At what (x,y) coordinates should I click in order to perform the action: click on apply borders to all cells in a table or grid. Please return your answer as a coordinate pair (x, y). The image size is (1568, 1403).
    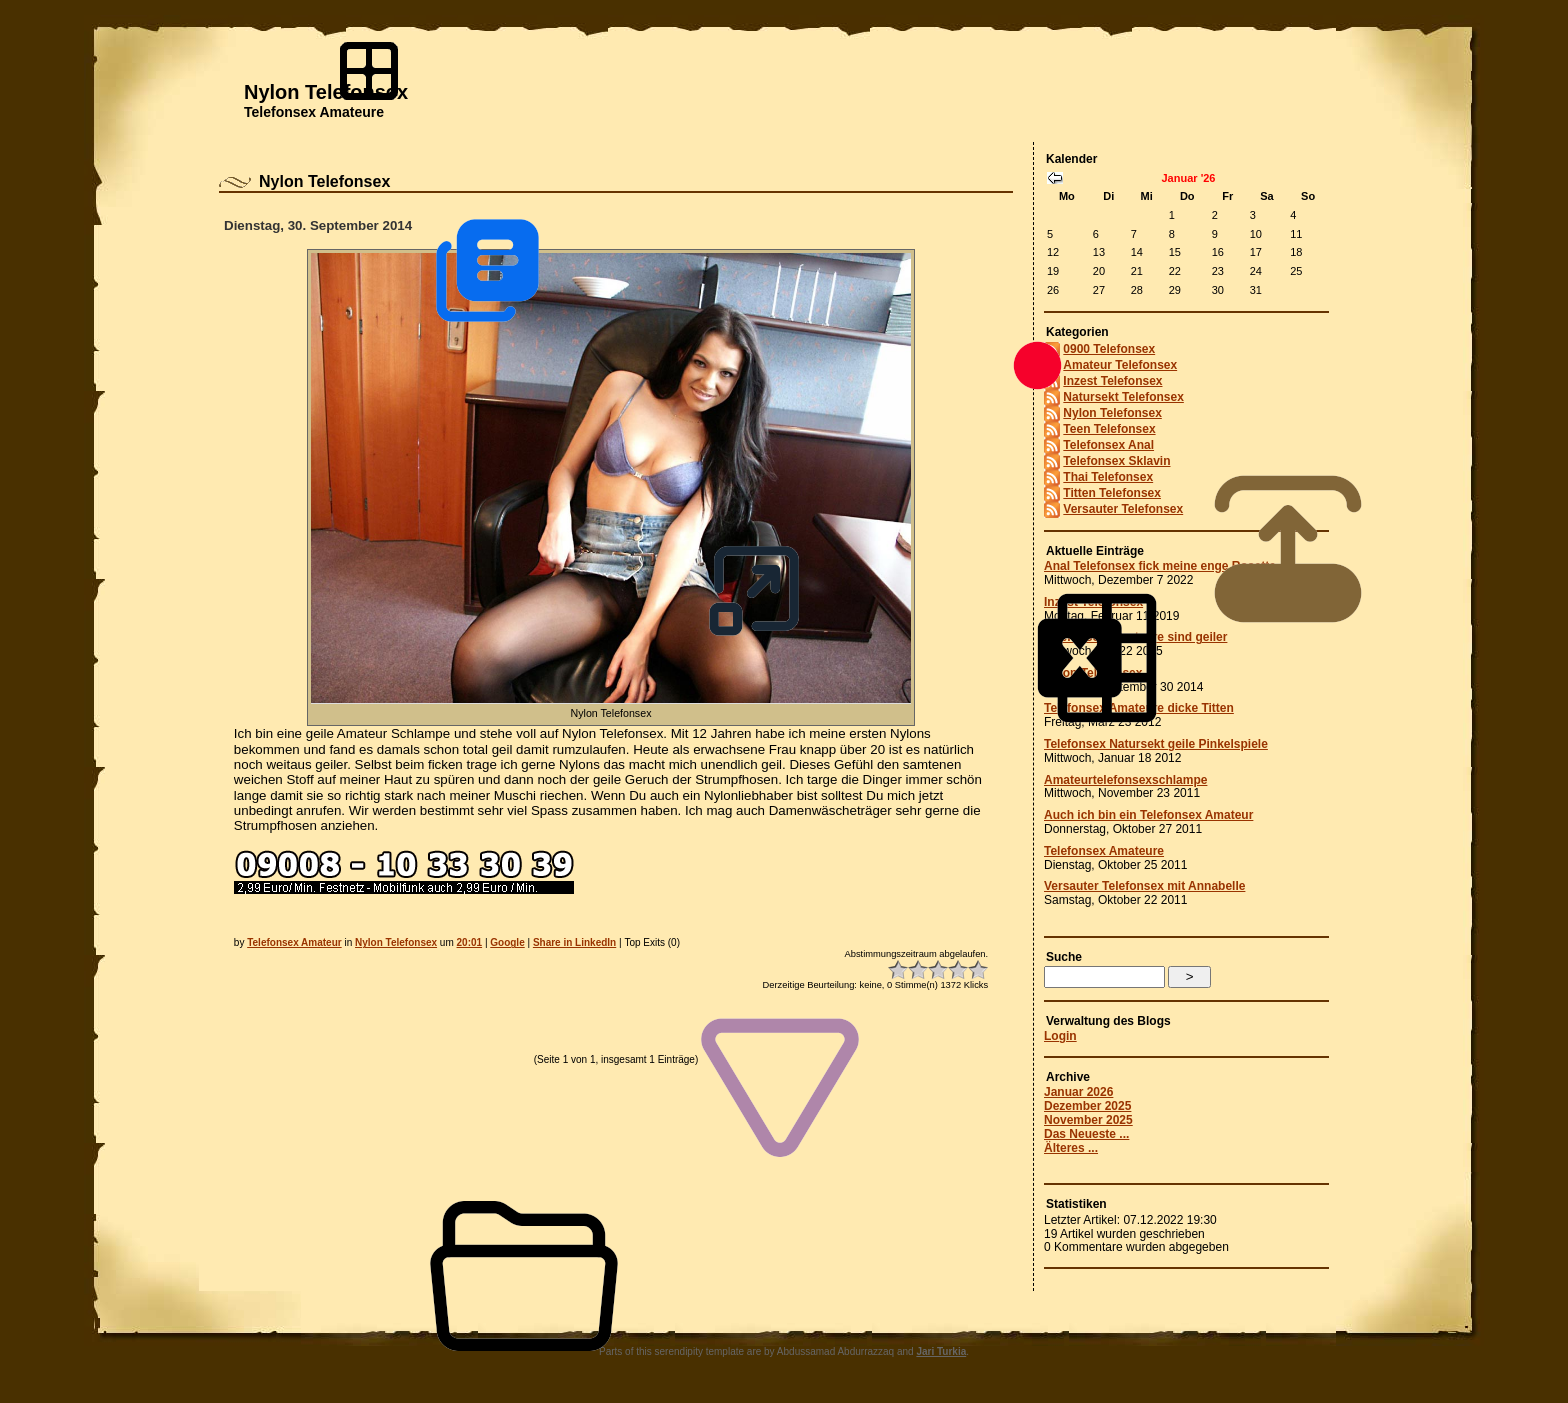
    Looking at the image, I should click on (369, 71).